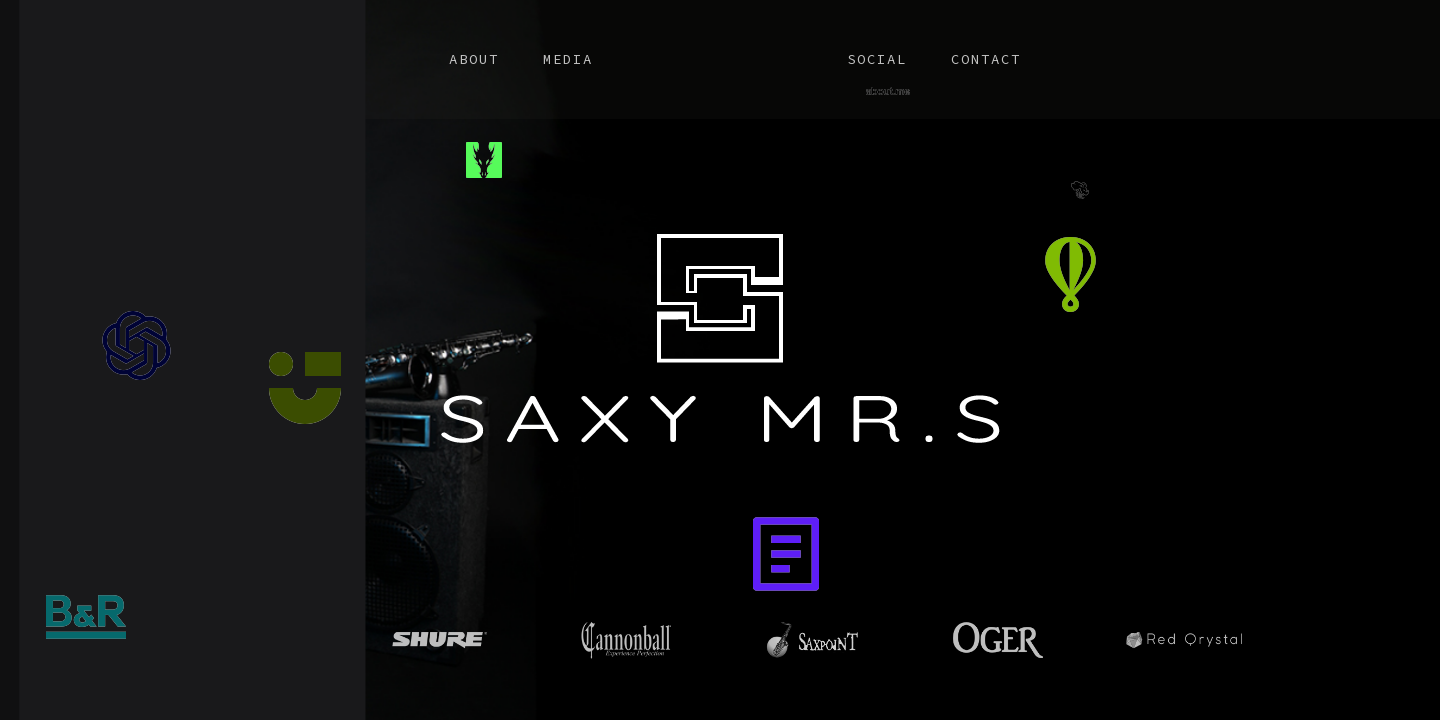 This screenshot has height=720, width=1440. I want to click on open dragonframe stop-motion animation software, so click(484, 160).